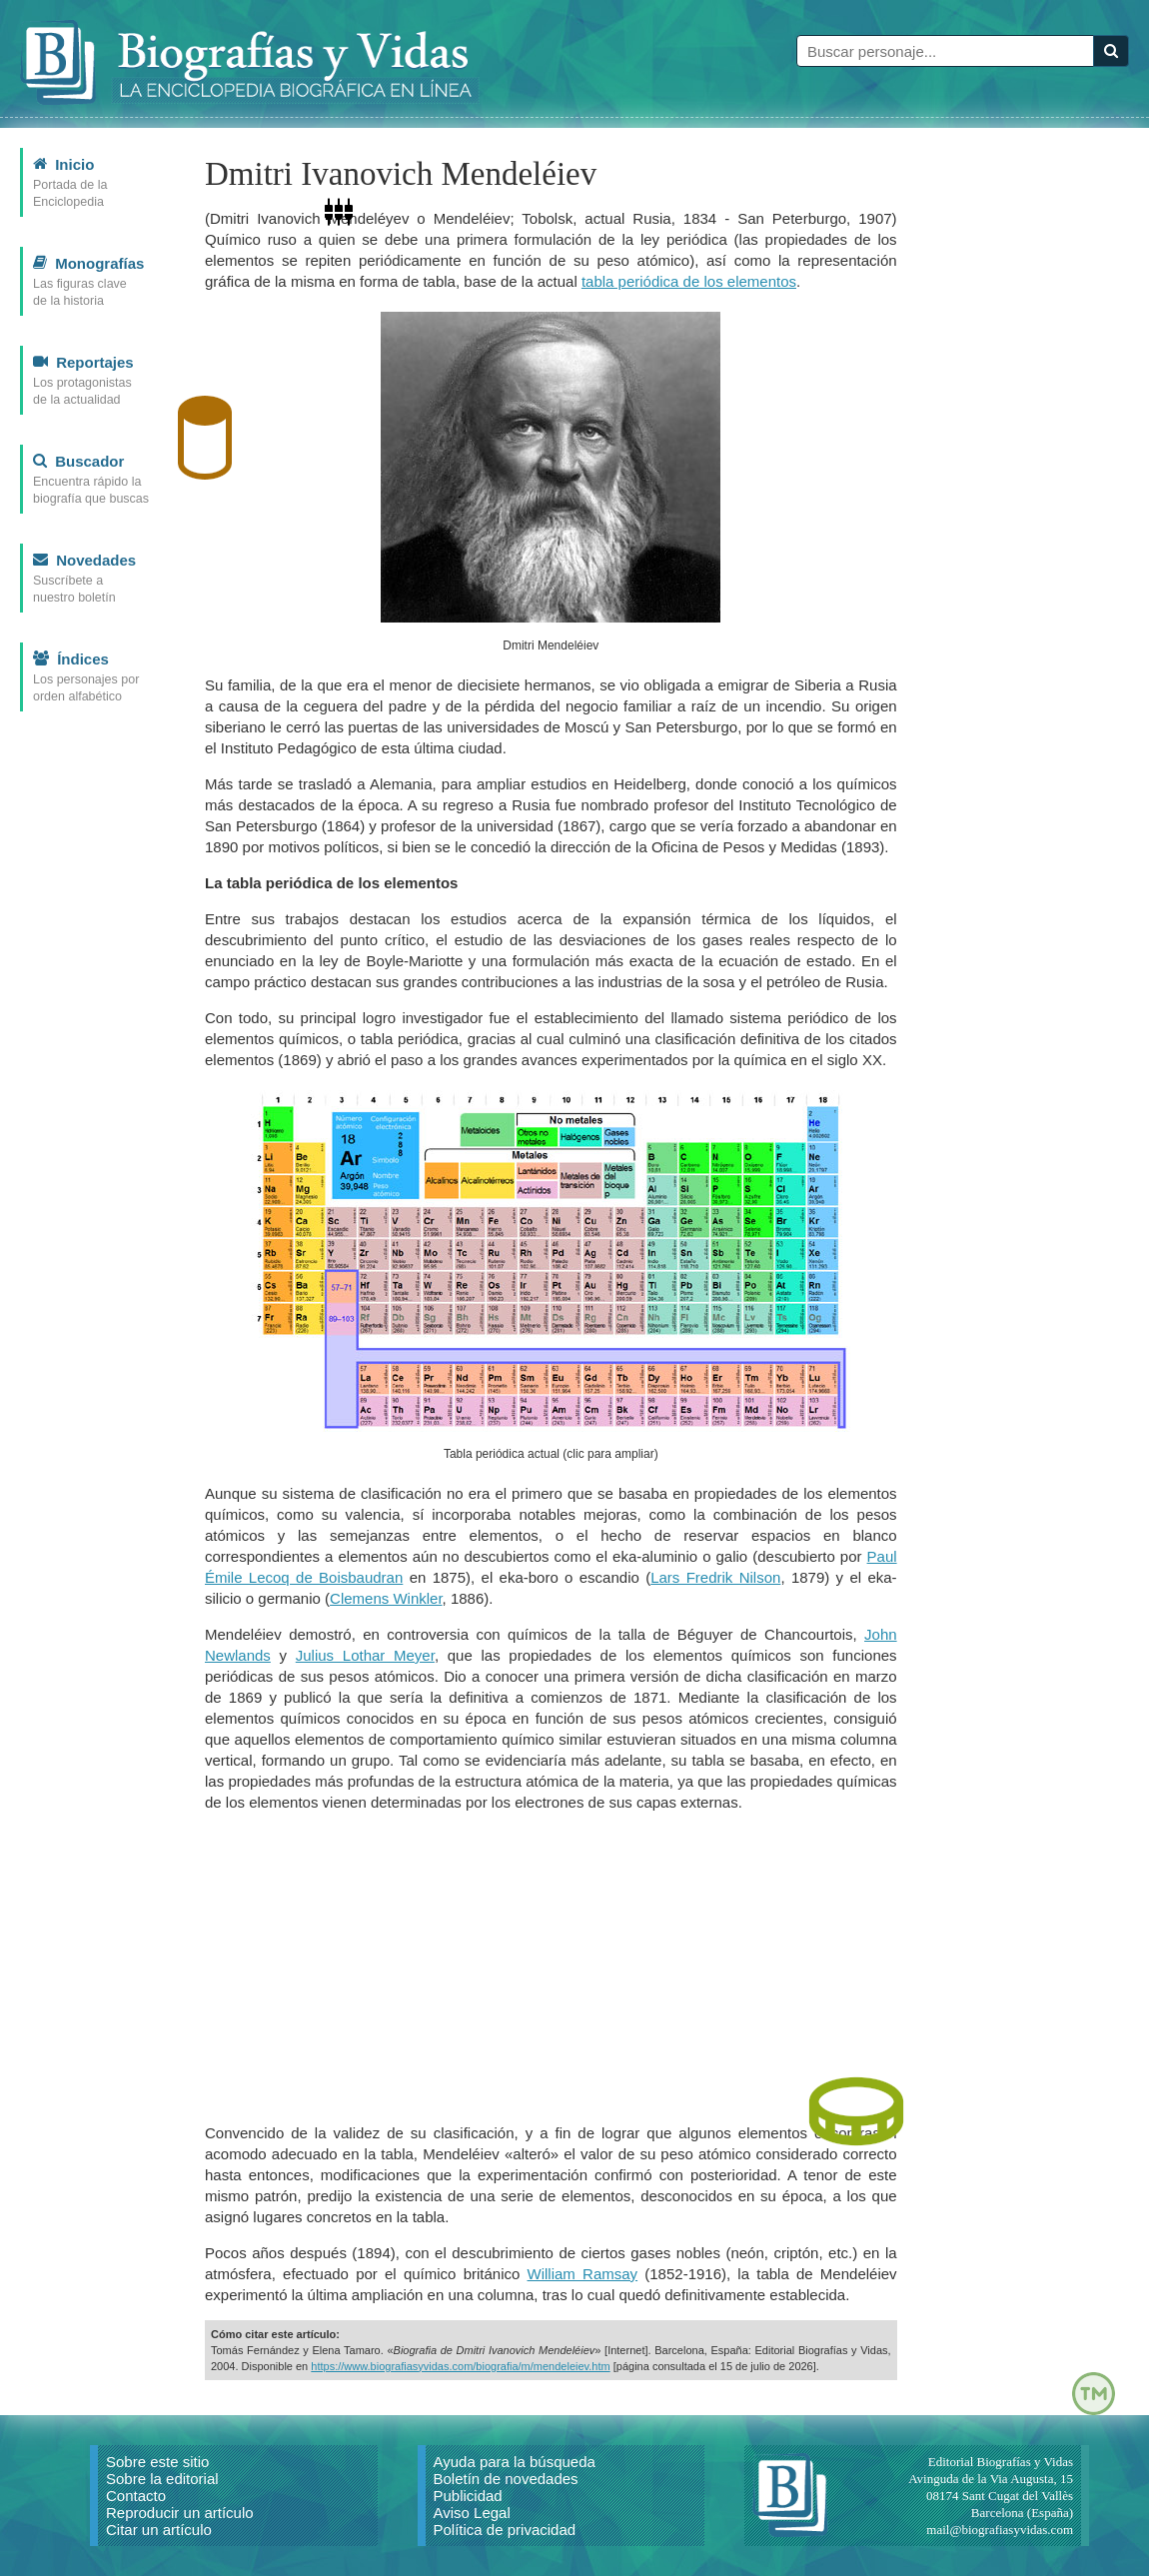 The height and width of the screenshot is (2576, 1149). I want to click on view your coin balance or currency, so click(856, 2111).